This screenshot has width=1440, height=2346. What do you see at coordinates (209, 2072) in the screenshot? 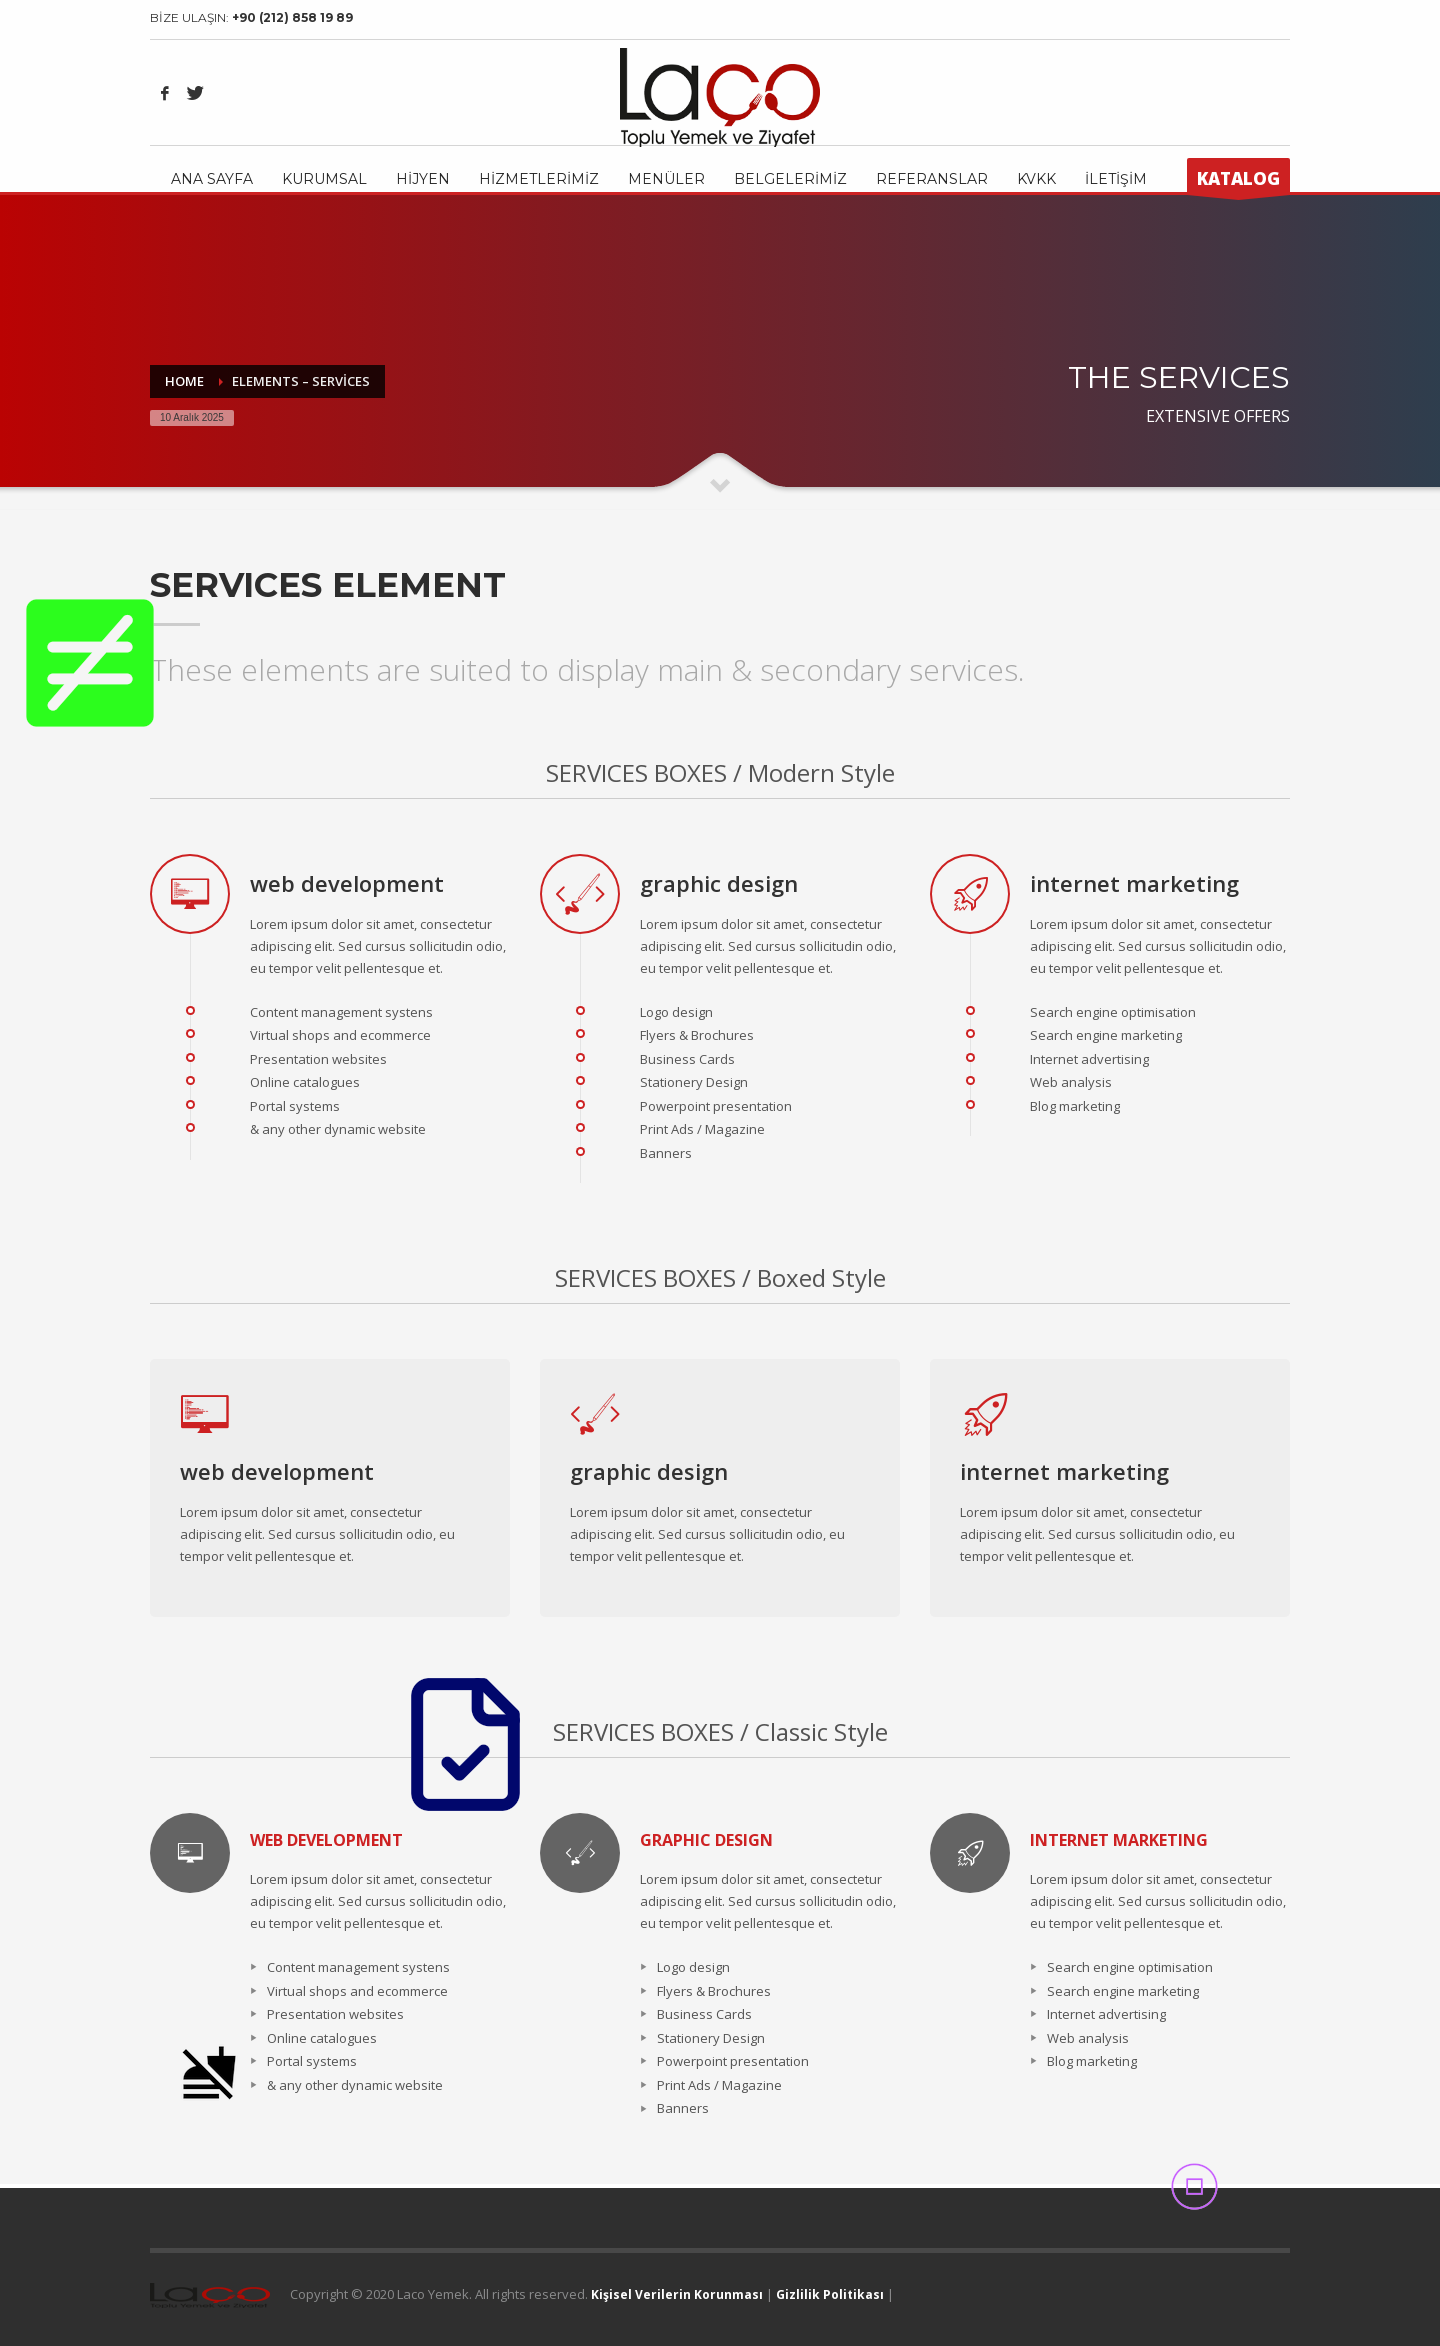
I see `indicates food is not allowed in this area` at bounding box center [209, 2072].